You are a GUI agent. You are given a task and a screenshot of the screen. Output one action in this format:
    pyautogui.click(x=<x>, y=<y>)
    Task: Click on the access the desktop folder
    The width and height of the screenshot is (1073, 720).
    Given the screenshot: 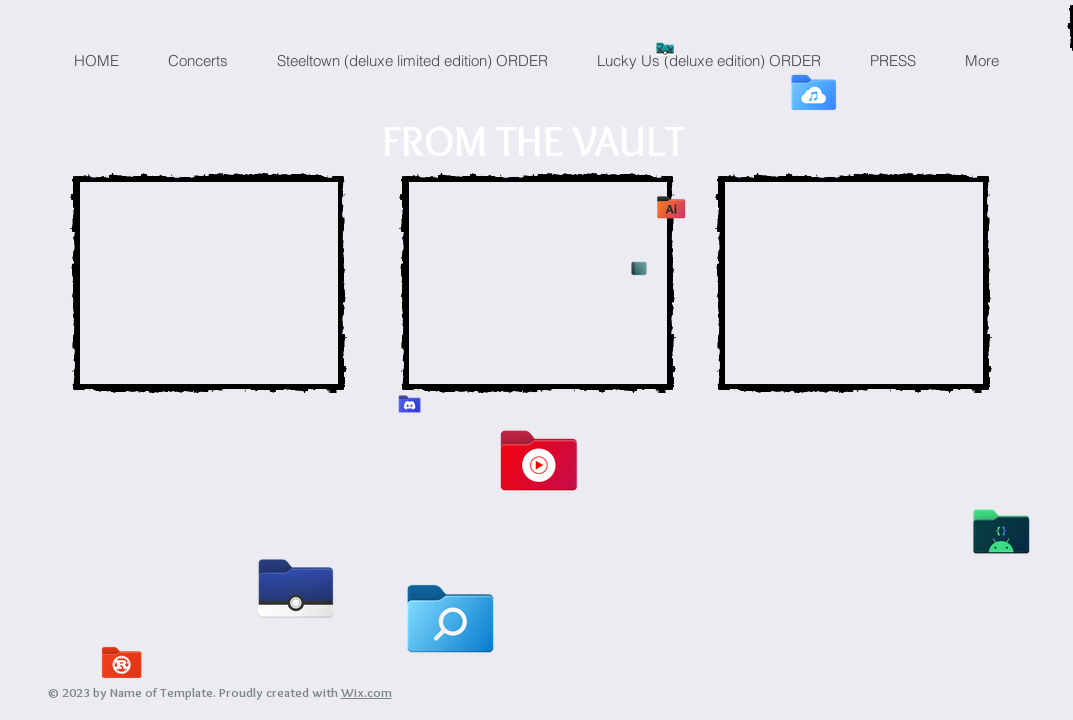 What is the action you would take?
    pyautogui.click(x=639, y=268)
    